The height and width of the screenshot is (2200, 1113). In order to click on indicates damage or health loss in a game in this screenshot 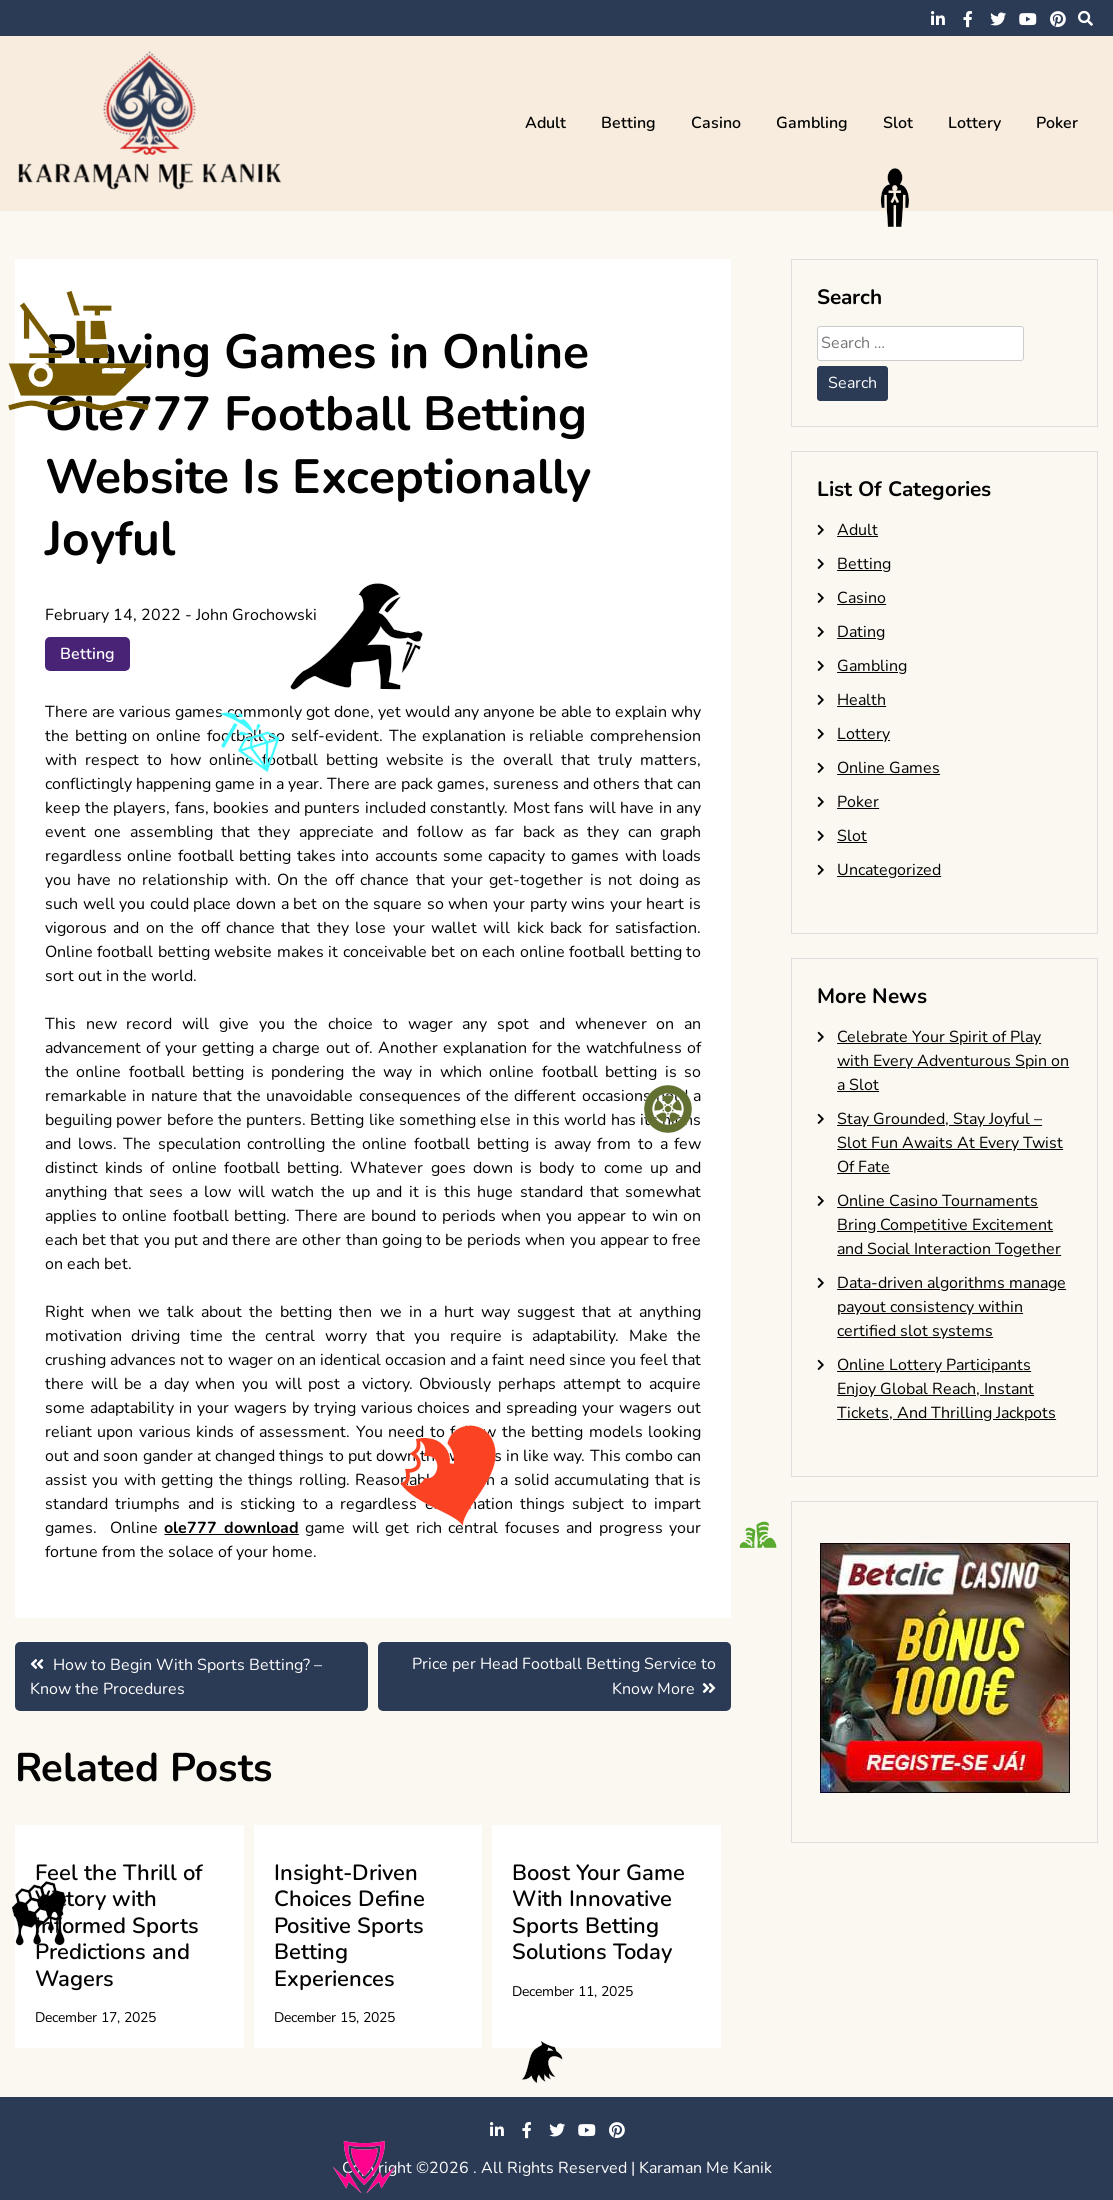, I will do `click(445, 1475)`.